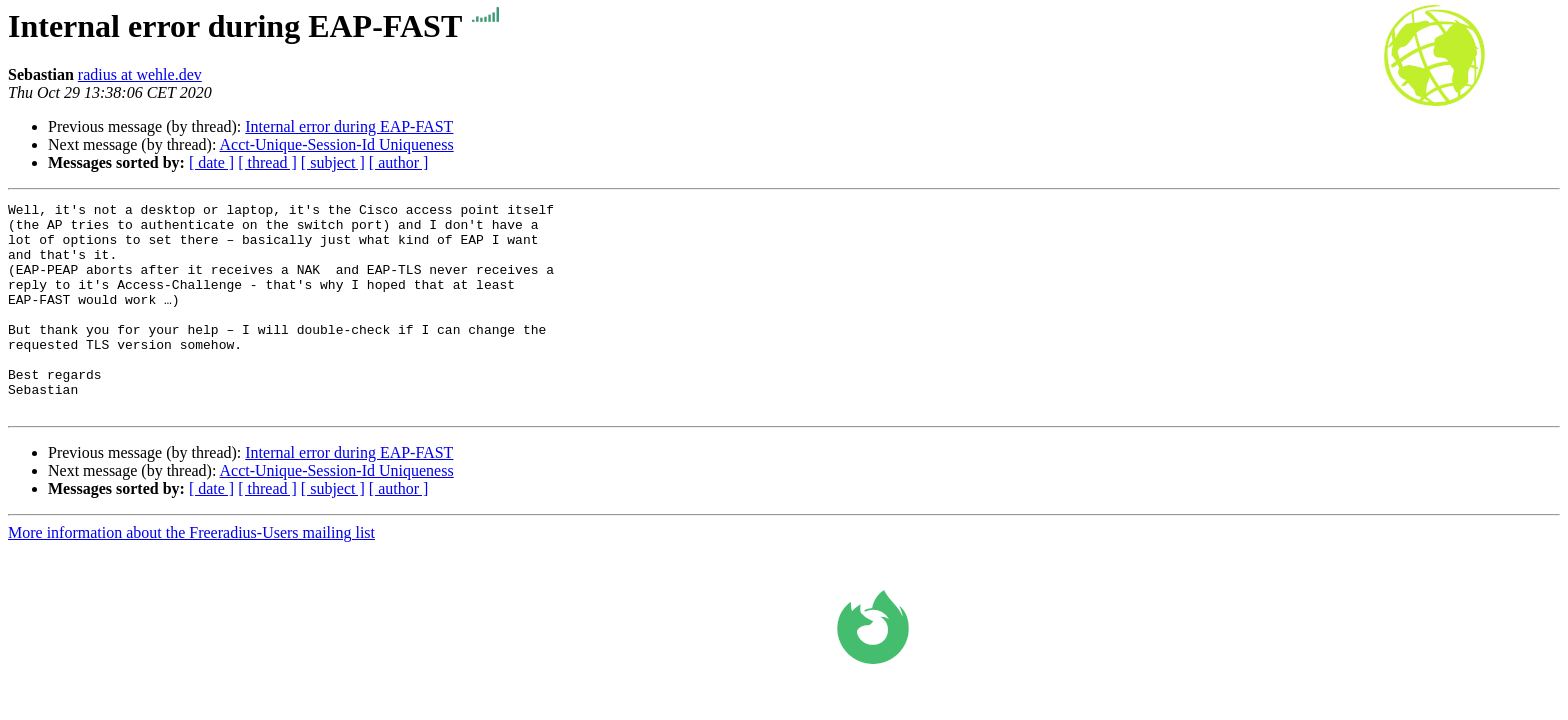  What do you see at coordinates (873, 627) in the screenshot?
I see `open Firefox browser` at bounding box center [873, 627].